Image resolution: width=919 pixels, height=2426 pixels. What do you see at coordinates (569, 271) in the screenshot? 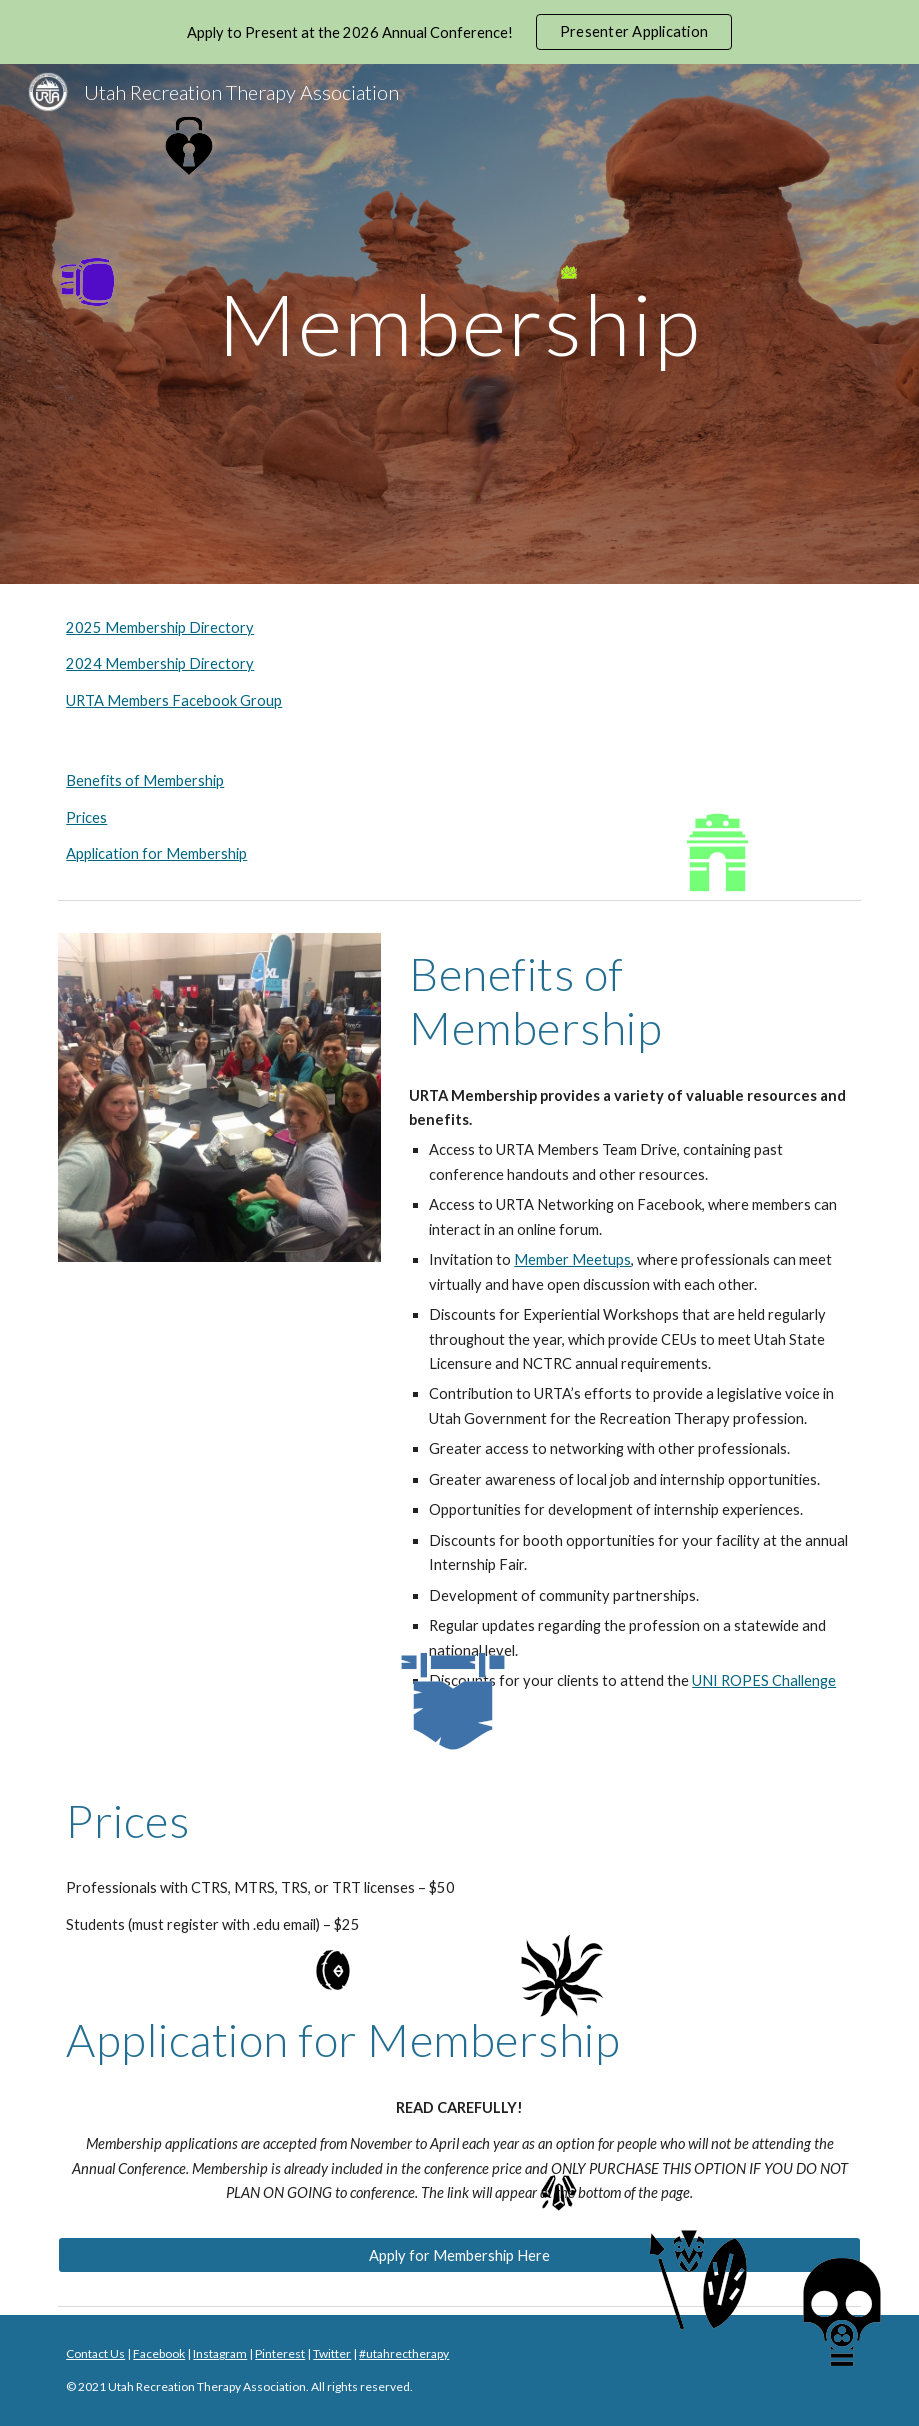
I see `dinosaur or prehistoric content category` at bounding box center [569, 271].